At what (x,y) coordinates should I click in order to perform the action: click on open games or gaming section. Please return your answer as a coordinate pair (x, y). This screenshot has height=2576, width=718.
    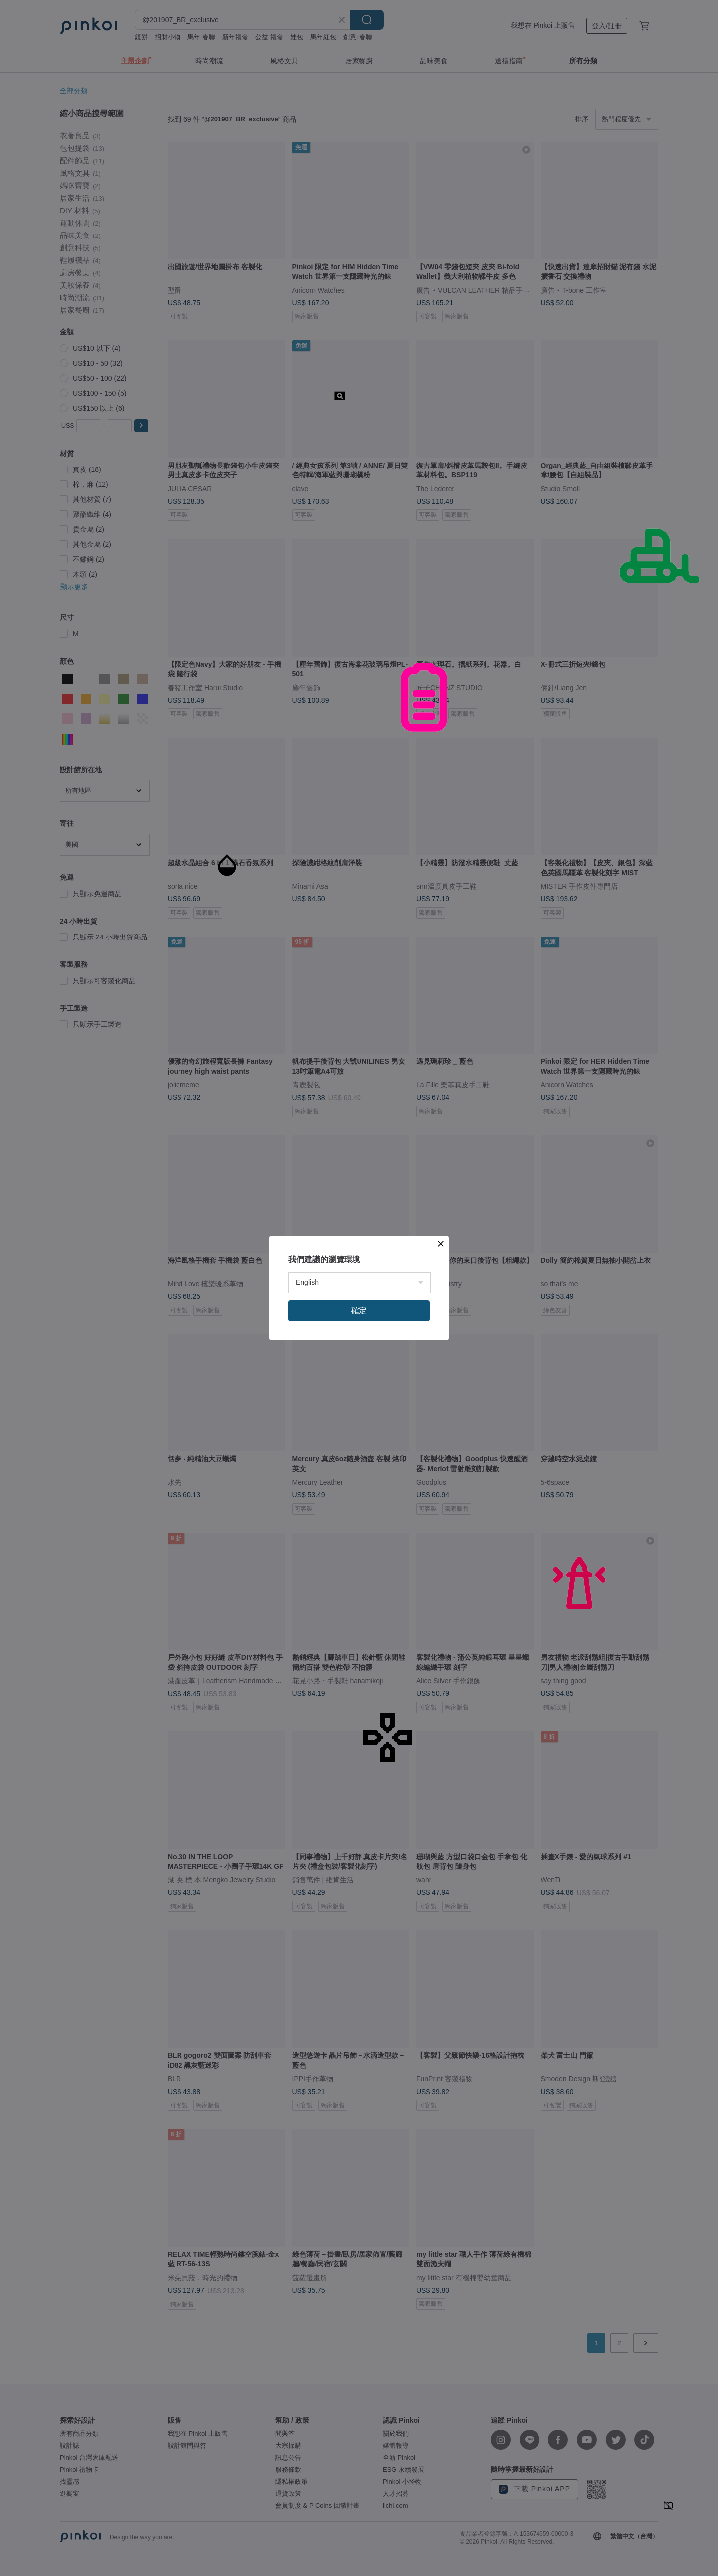
    Looking at the image, I should click on (387, 1737).